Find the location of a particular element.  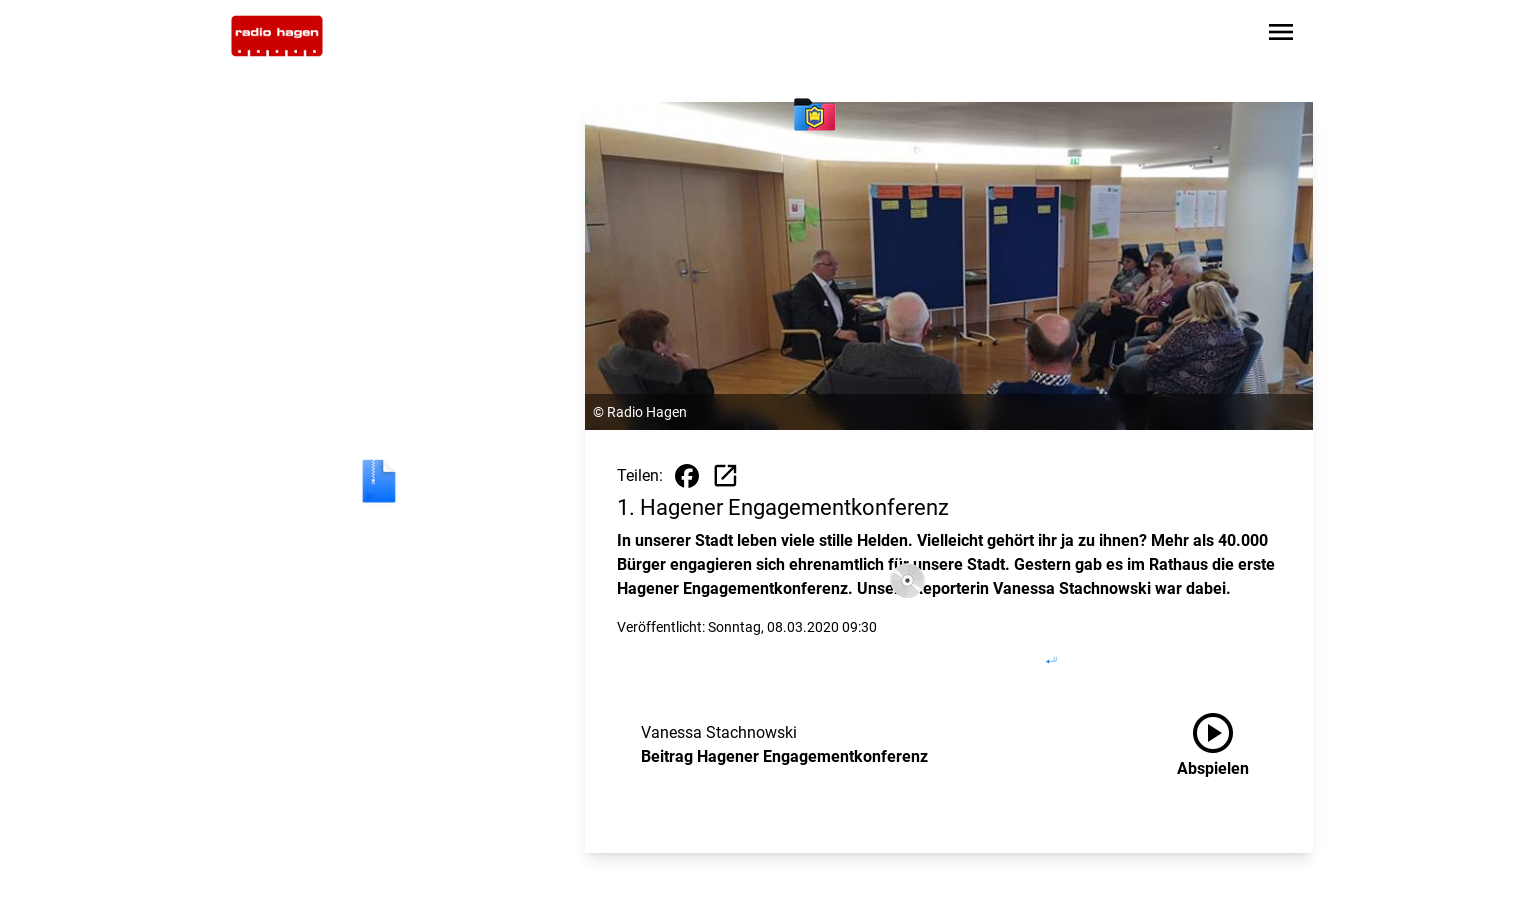

indicates a DVD-ROM drive or disc is located at coordinates (907, 580).